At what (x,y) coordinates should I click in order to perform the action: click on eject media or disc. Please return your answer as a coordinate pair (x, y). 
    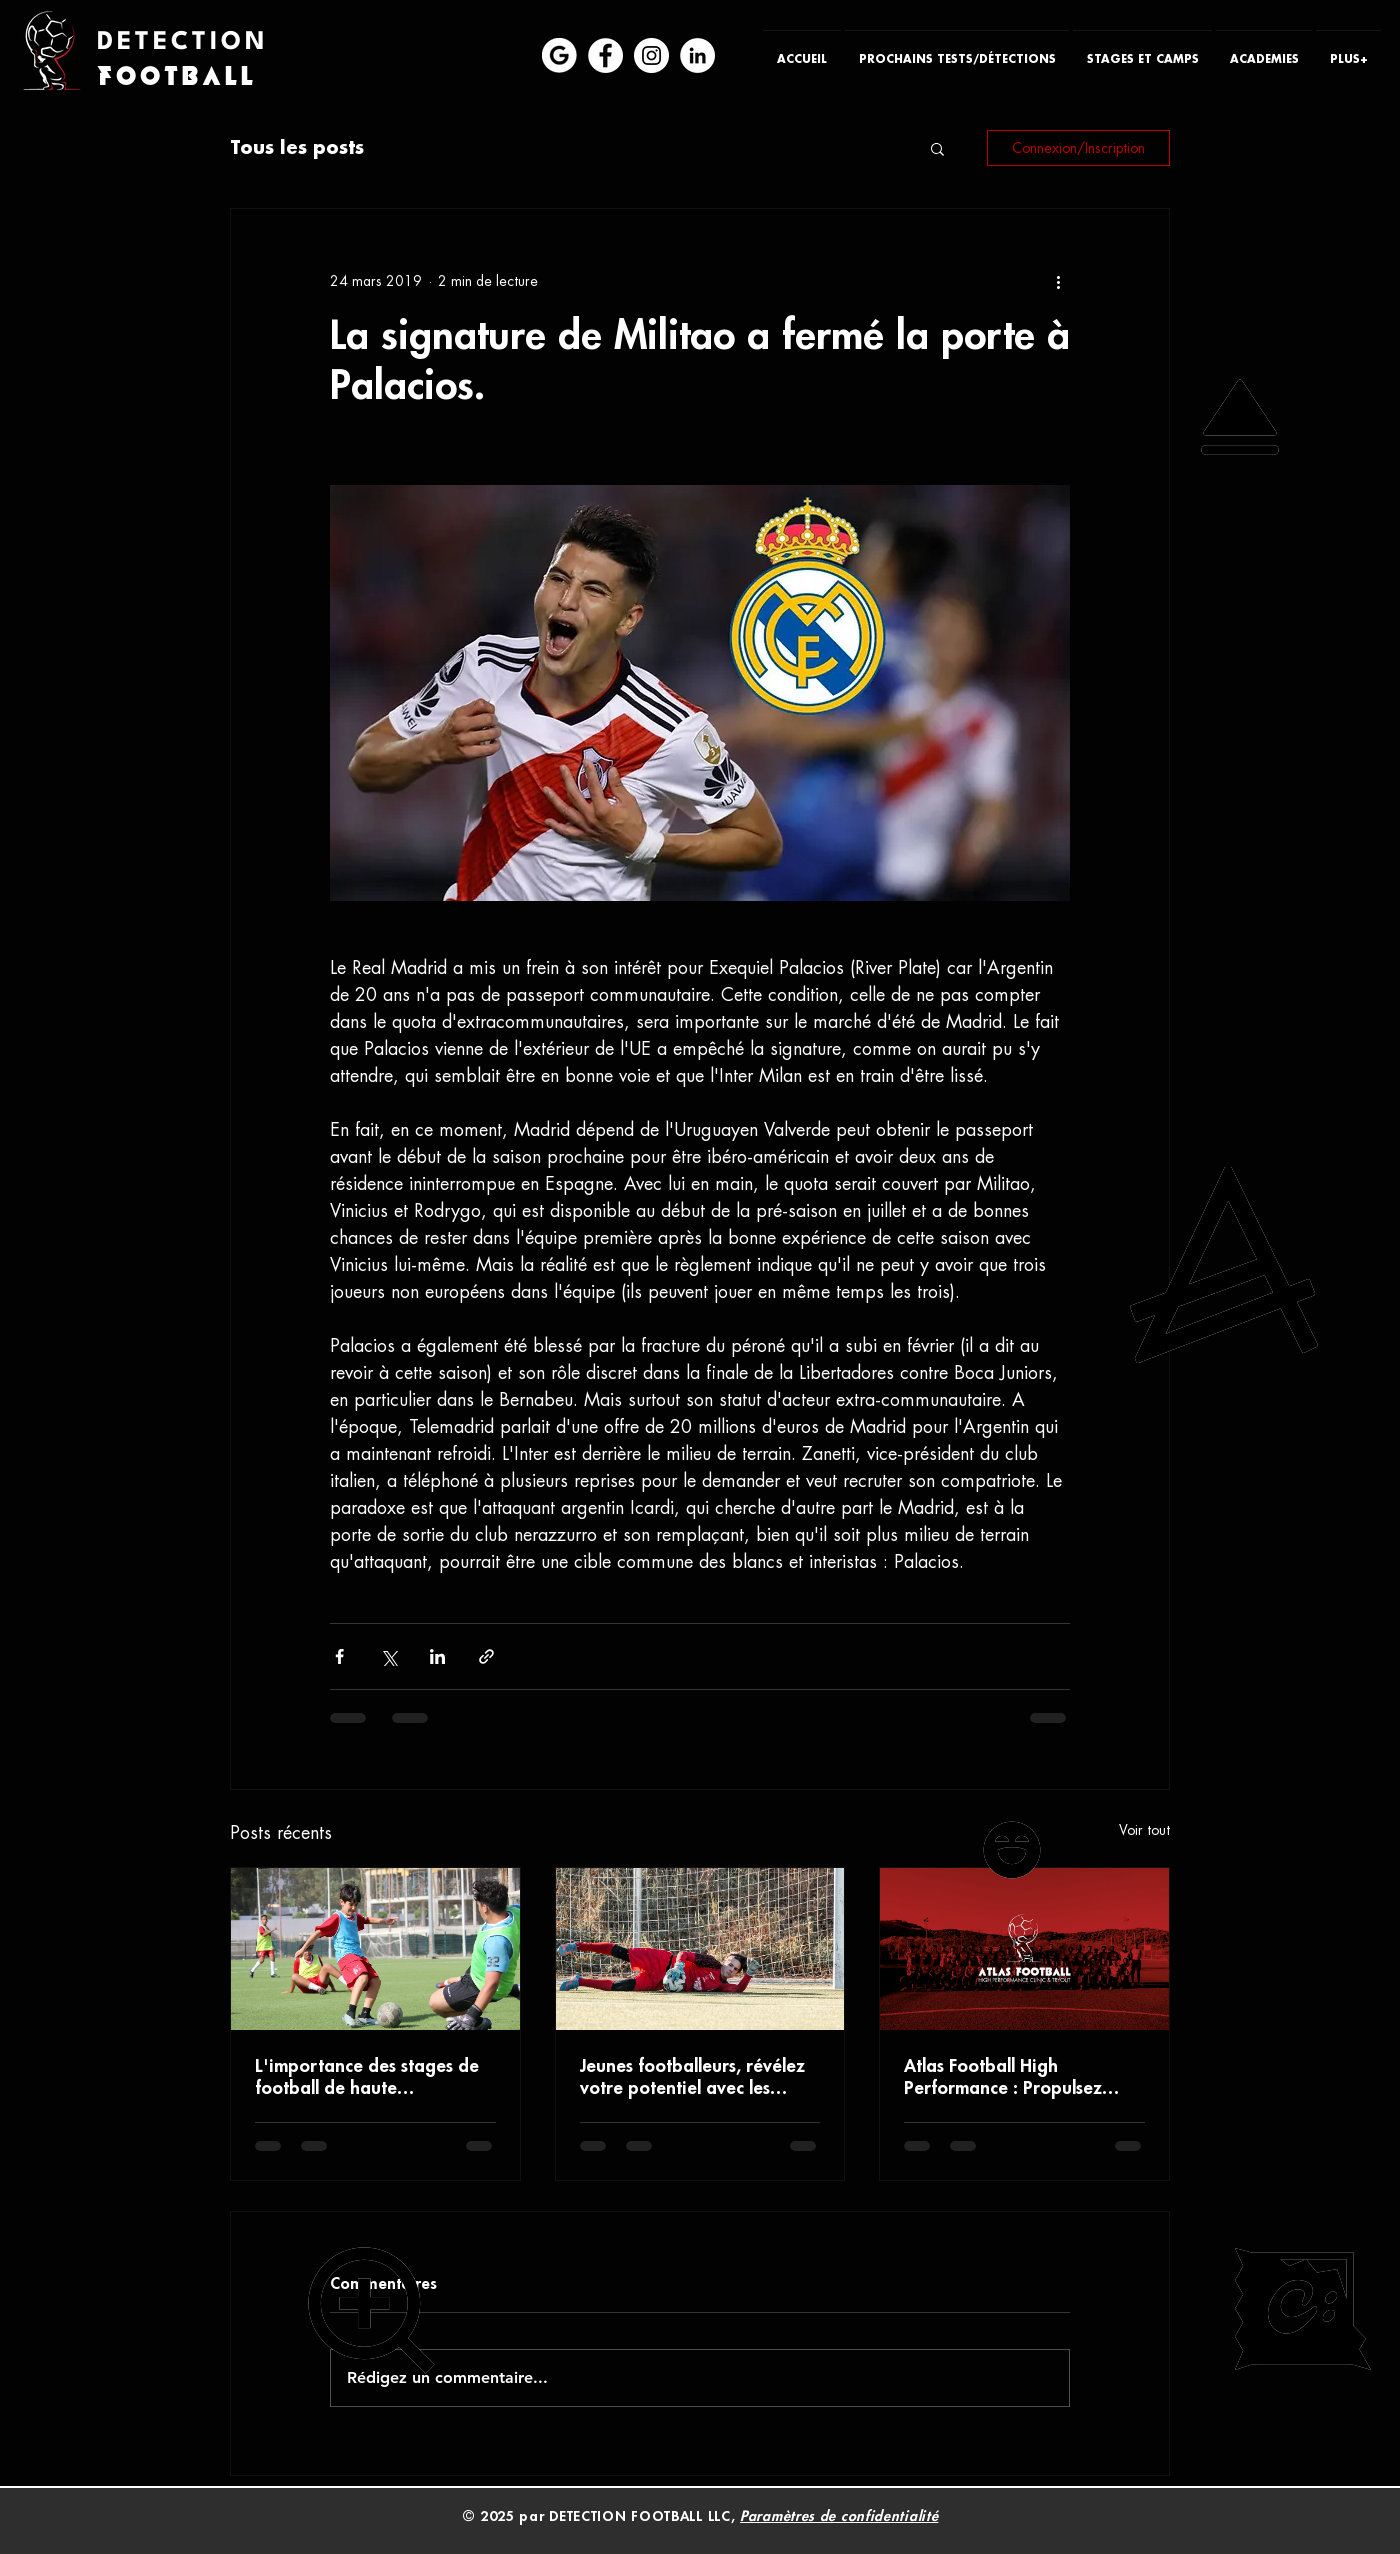
    Looking at the image, I should click on (1240, 421).